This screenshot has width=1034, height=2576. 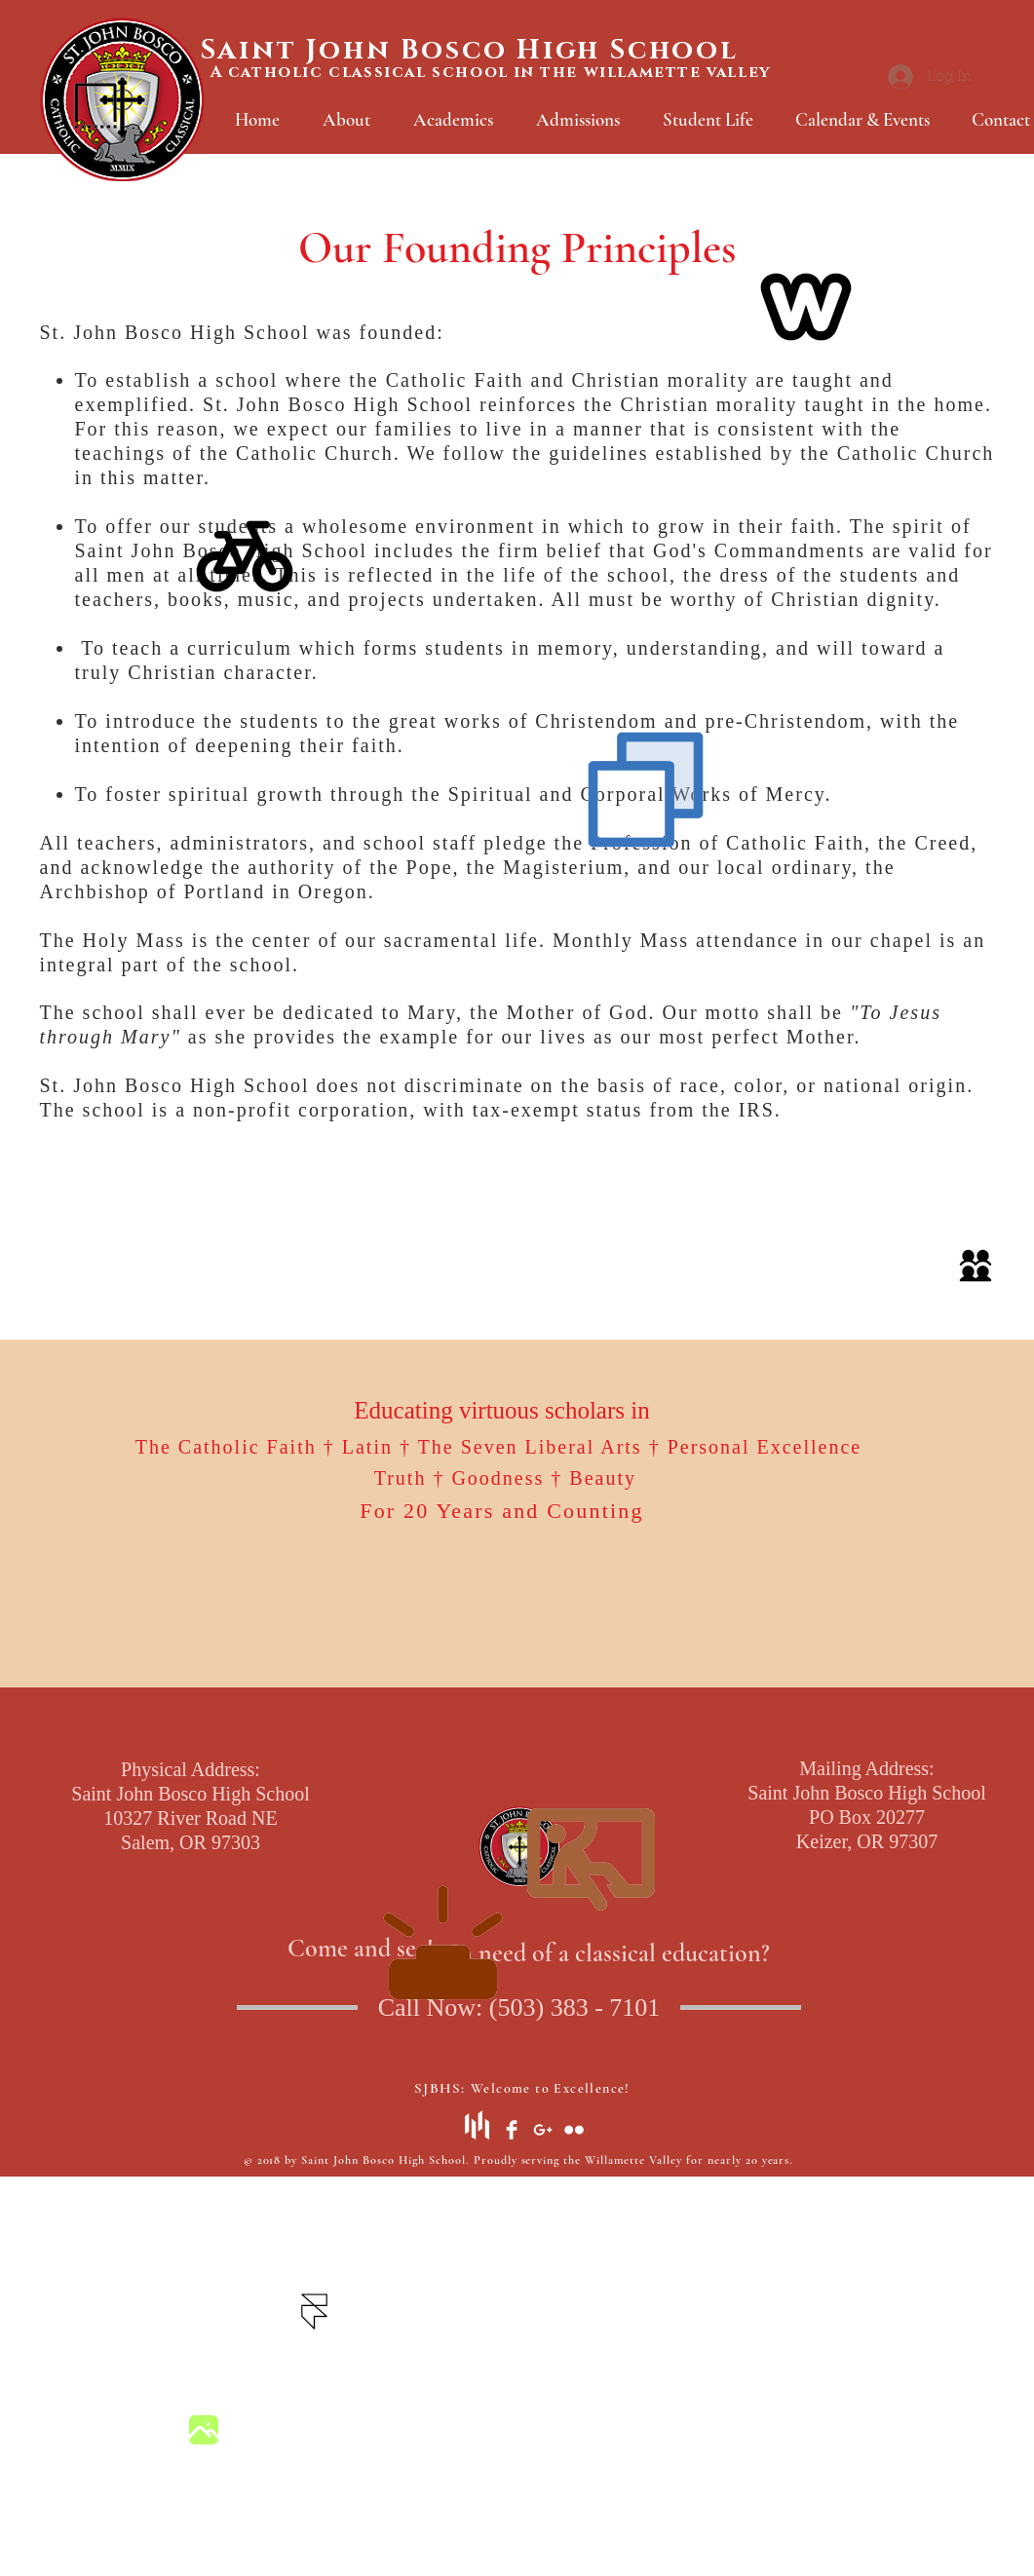 I want to click on view all team members, so click(x=976, y=1266).